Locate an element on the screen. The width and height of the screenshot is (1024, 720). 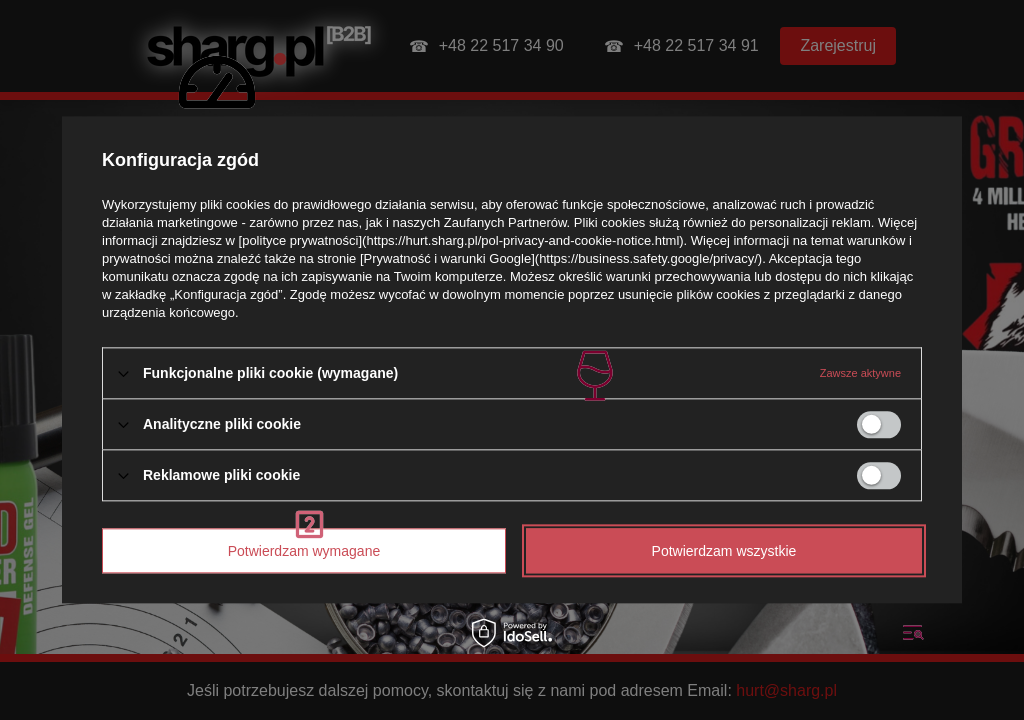
view performance metrics or speed is located at coordinates (217, 86).